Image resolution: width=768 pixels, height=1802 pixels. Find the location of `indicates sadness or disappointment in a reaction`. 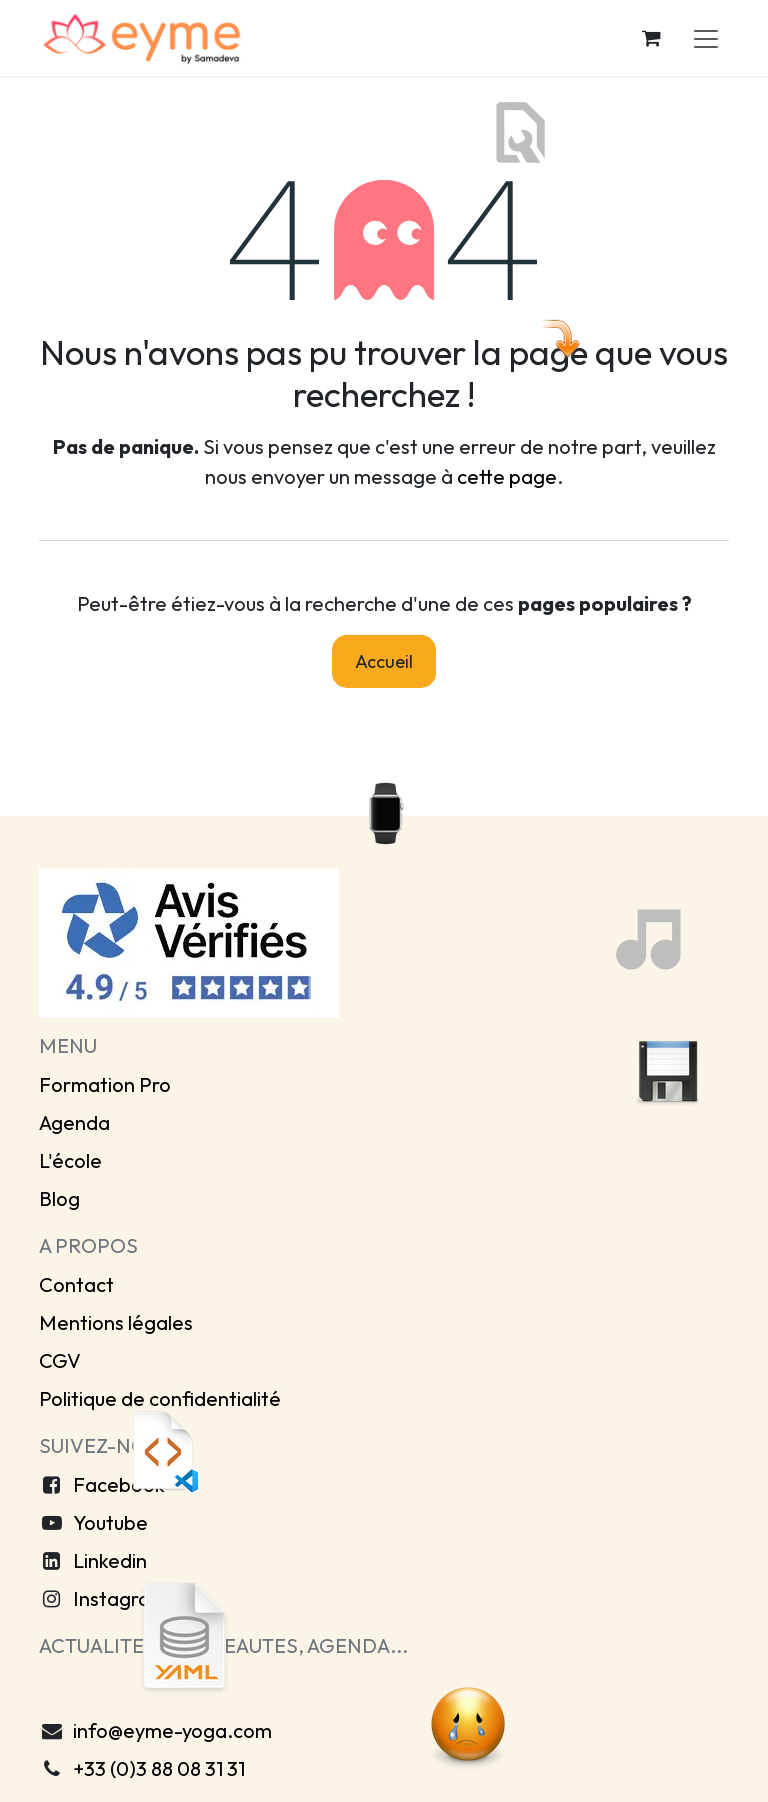

indicates sadness or disappointment in a reaction is located at coordinates (468, 1727).